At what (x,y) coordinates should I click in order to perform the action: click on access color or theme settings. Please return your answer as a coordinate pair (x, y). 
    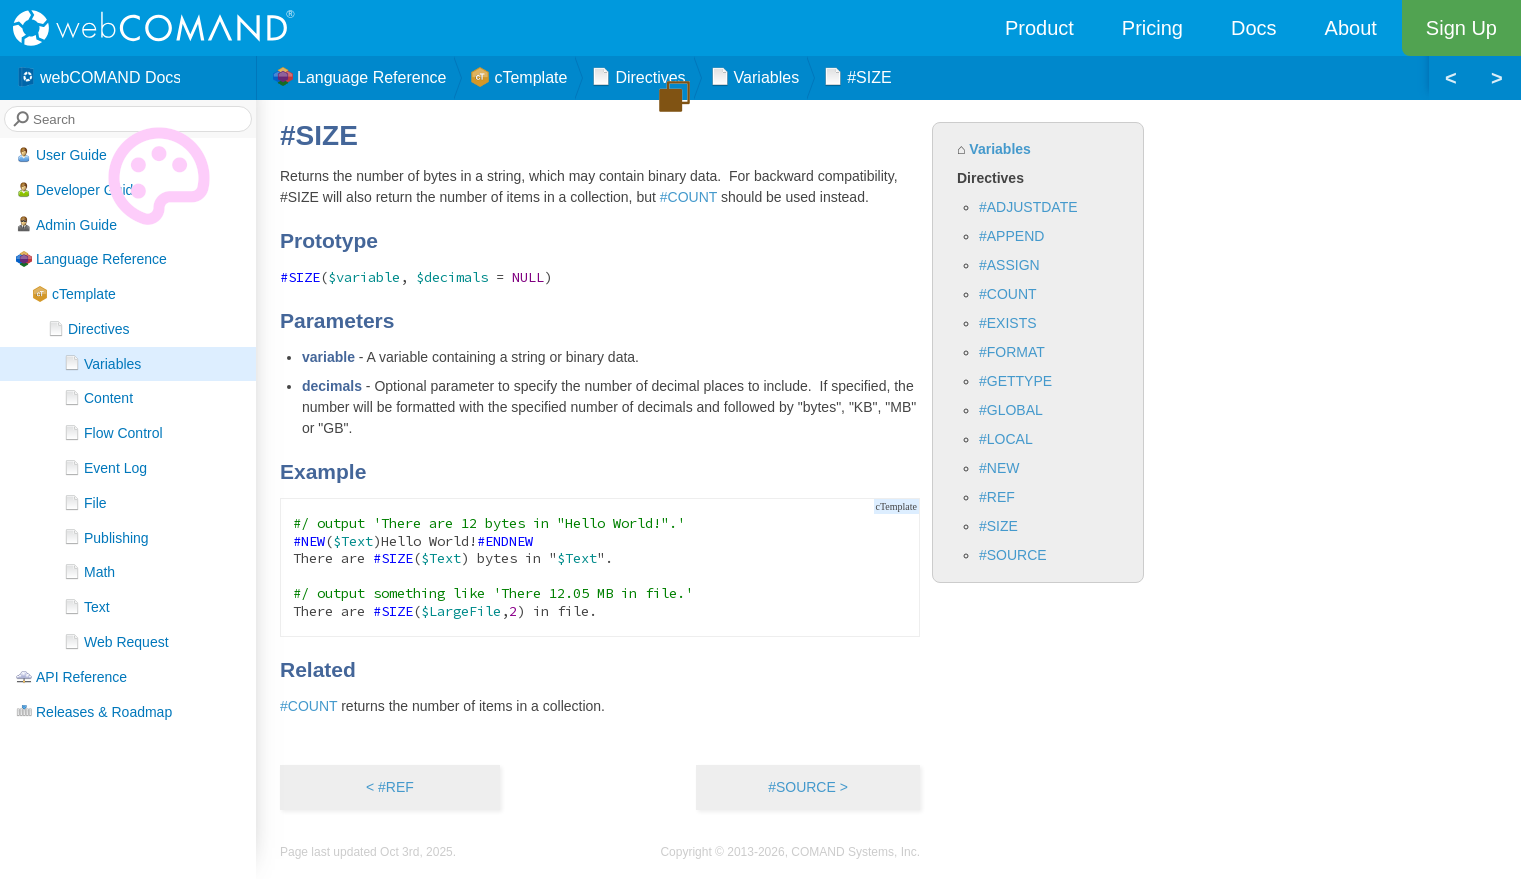
    Looking at the image, I should click on (159, 178).